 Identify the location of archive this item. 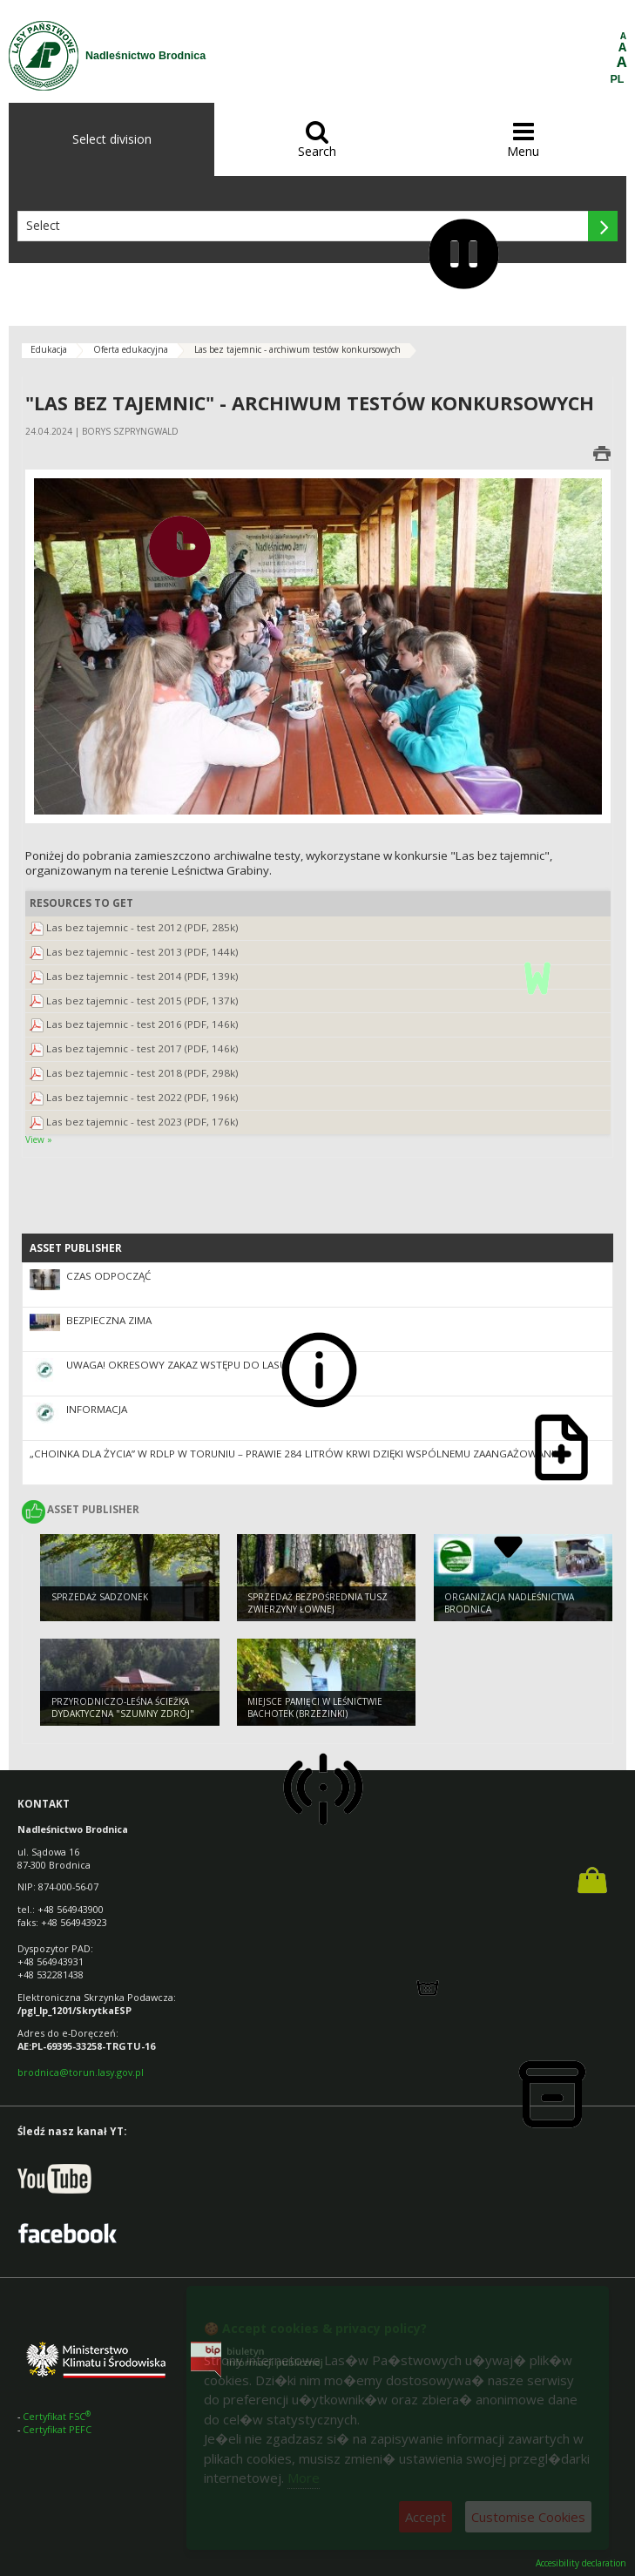
(552, 2094).